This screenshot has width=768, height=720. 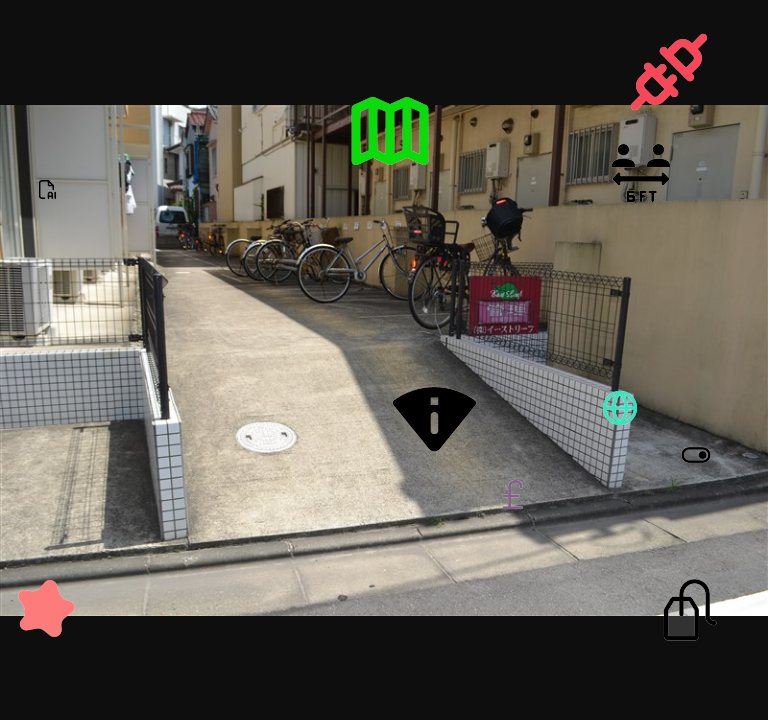 I want to click on tea or hot beverage options, so click(x=688, y=612).